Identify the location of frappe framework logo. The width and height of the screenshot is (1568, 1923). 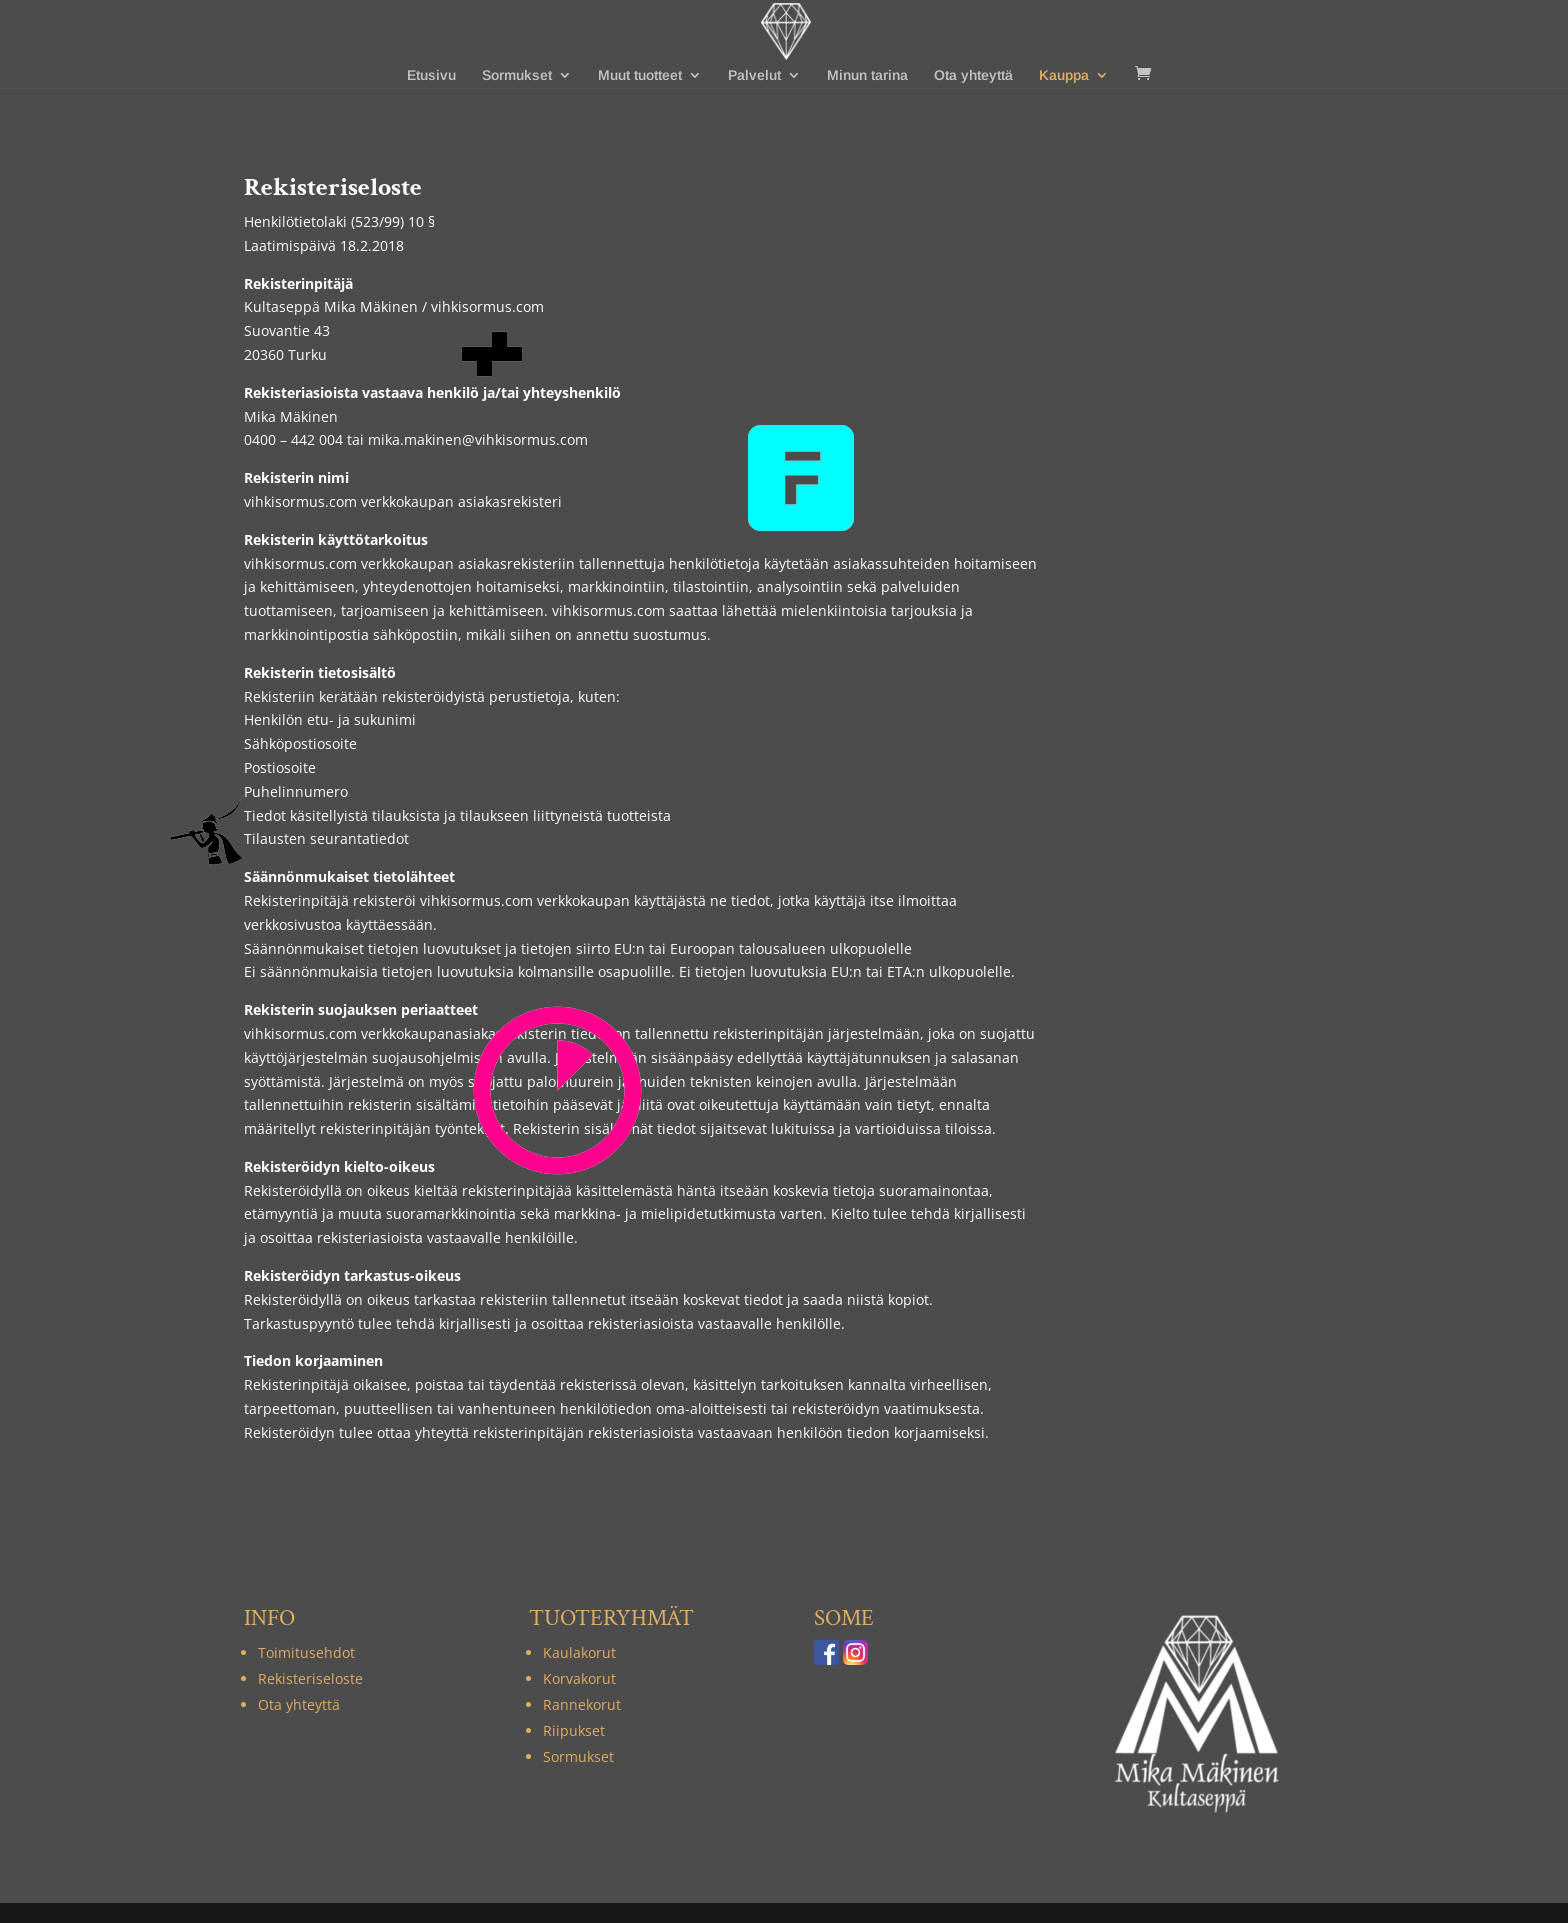
(801, 478).